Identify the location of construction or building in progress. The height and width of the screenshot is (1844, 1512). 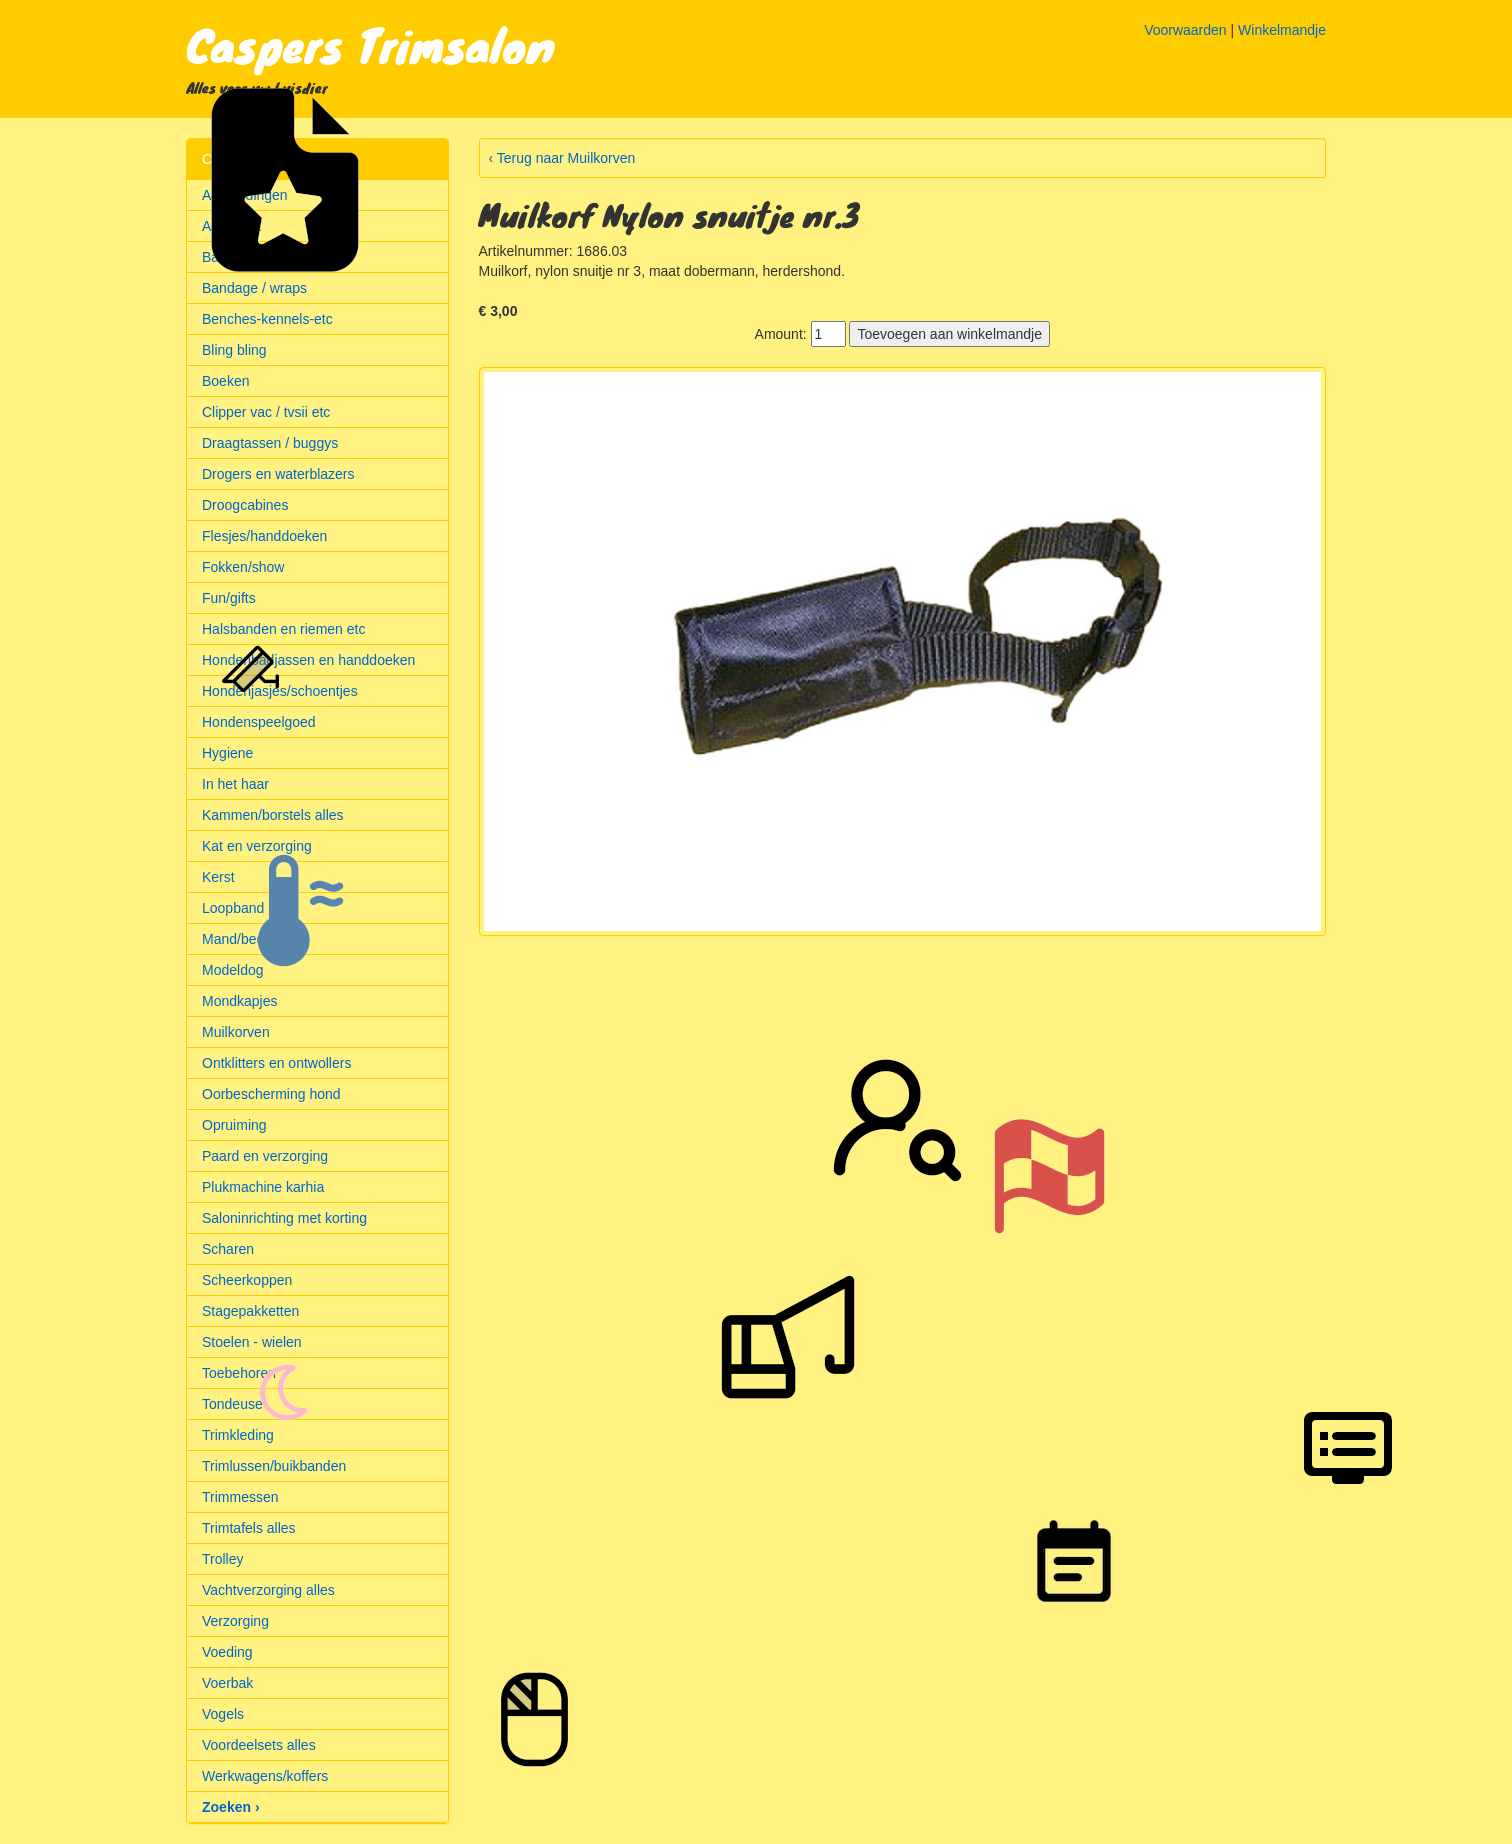
(790, 1344).